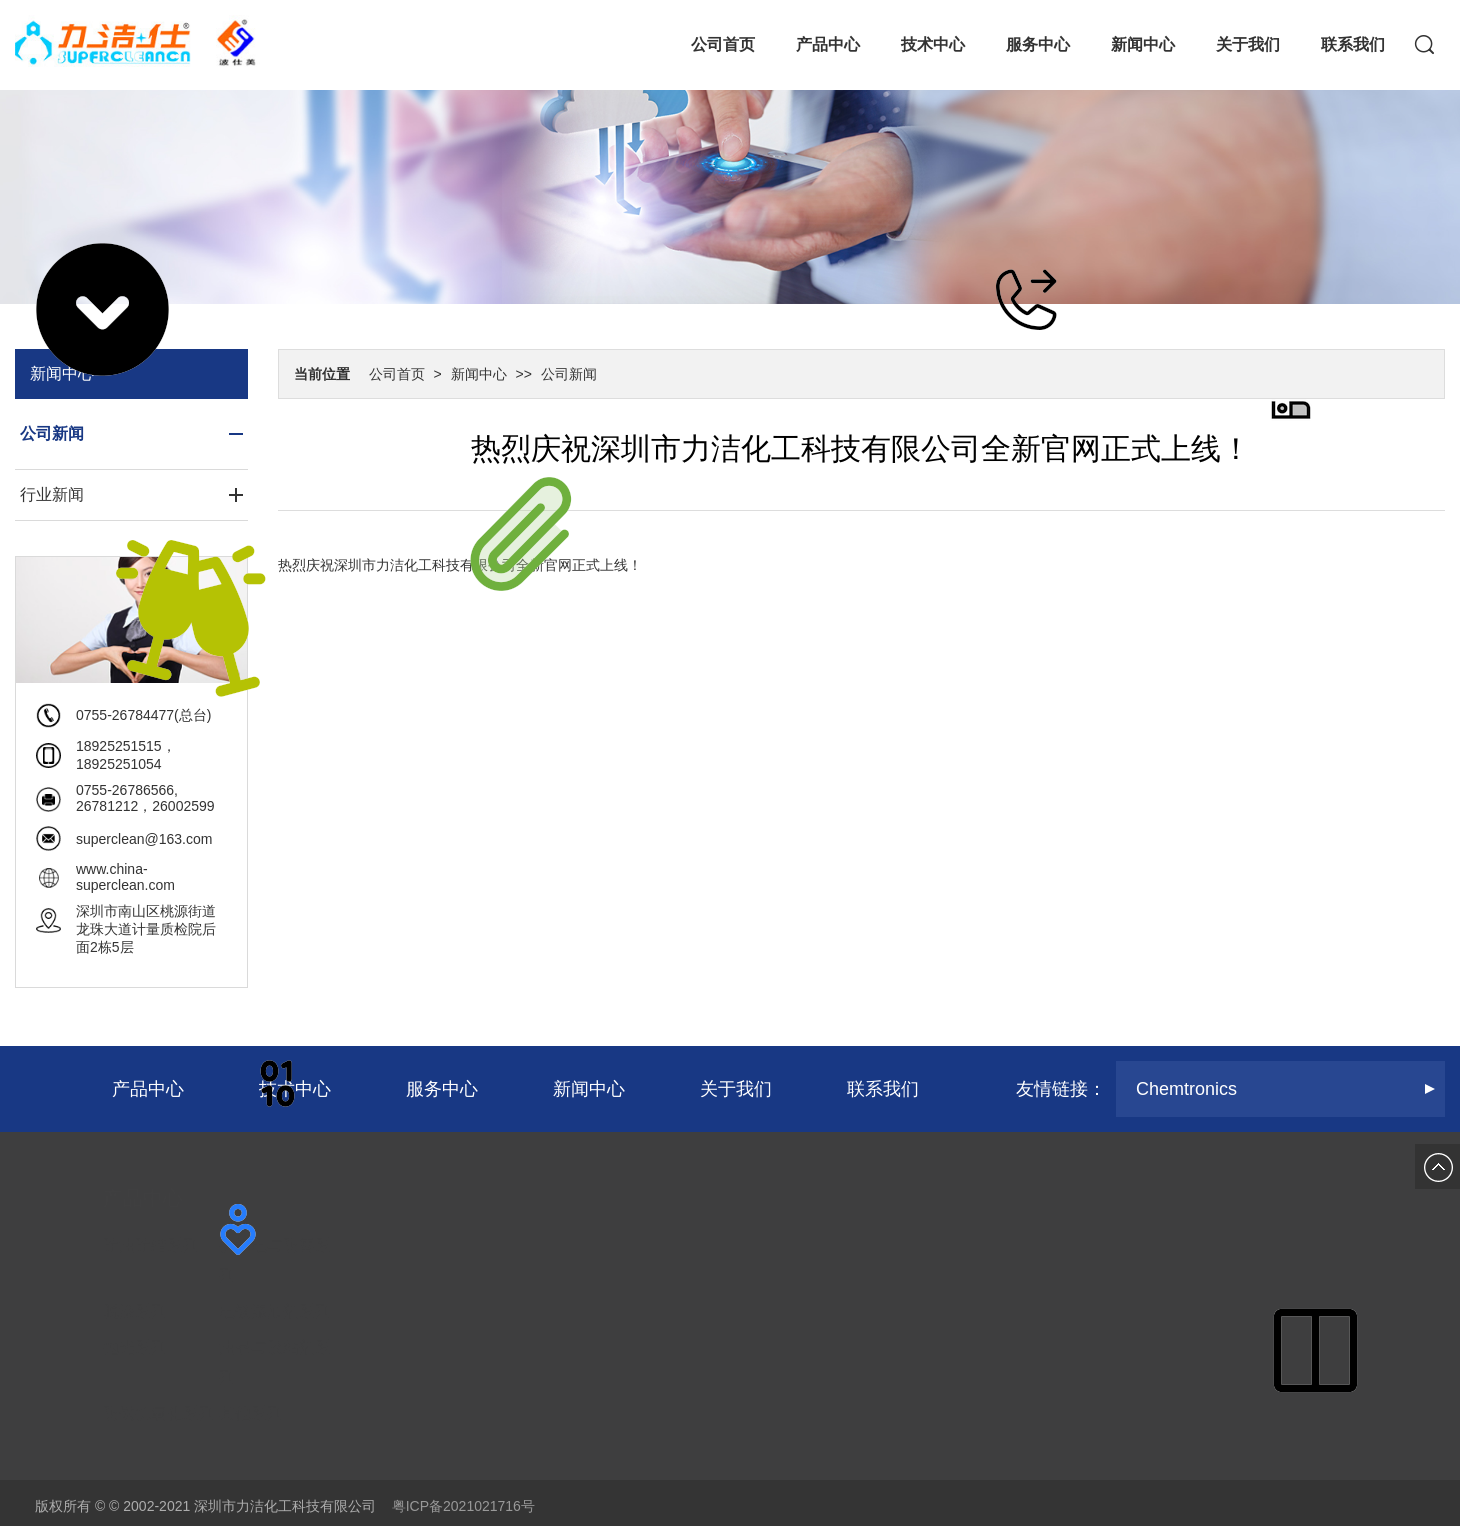  I want to click on attach a file to your message, so click(523, 534).